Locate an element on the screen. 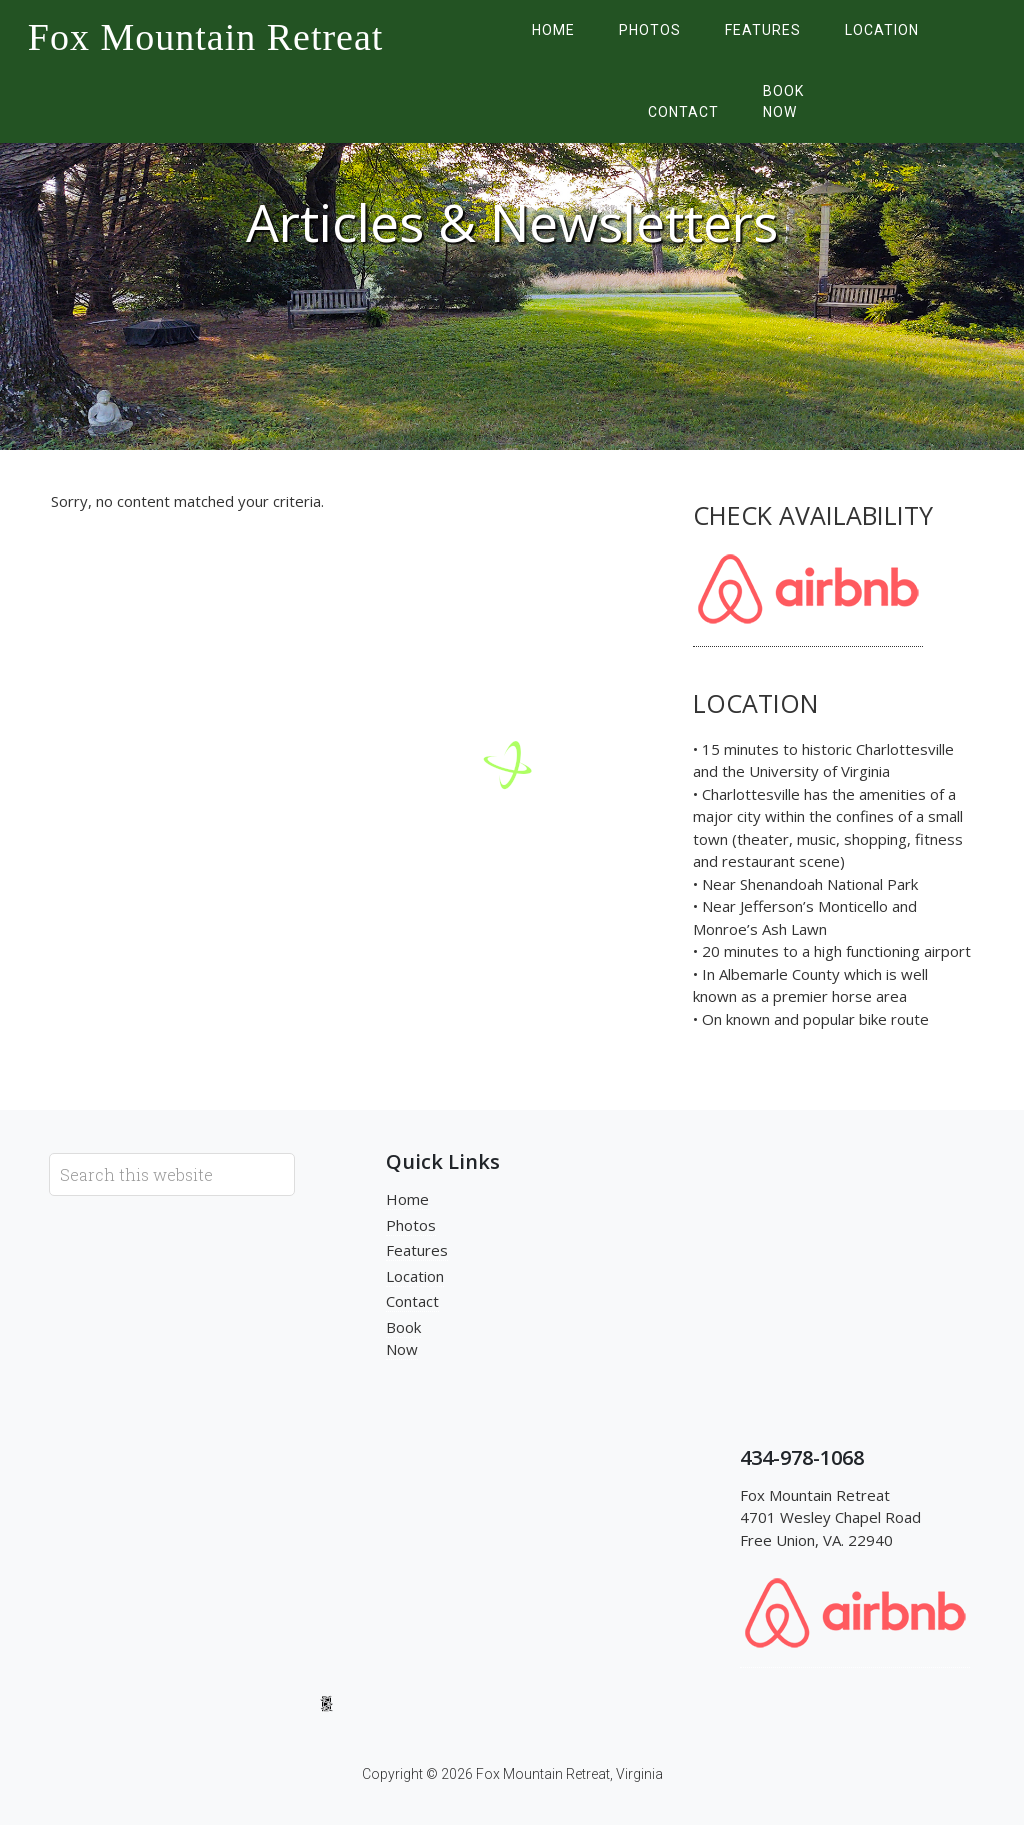  indicates a restricted or off-limits area is located at coordinates (326, 1703).